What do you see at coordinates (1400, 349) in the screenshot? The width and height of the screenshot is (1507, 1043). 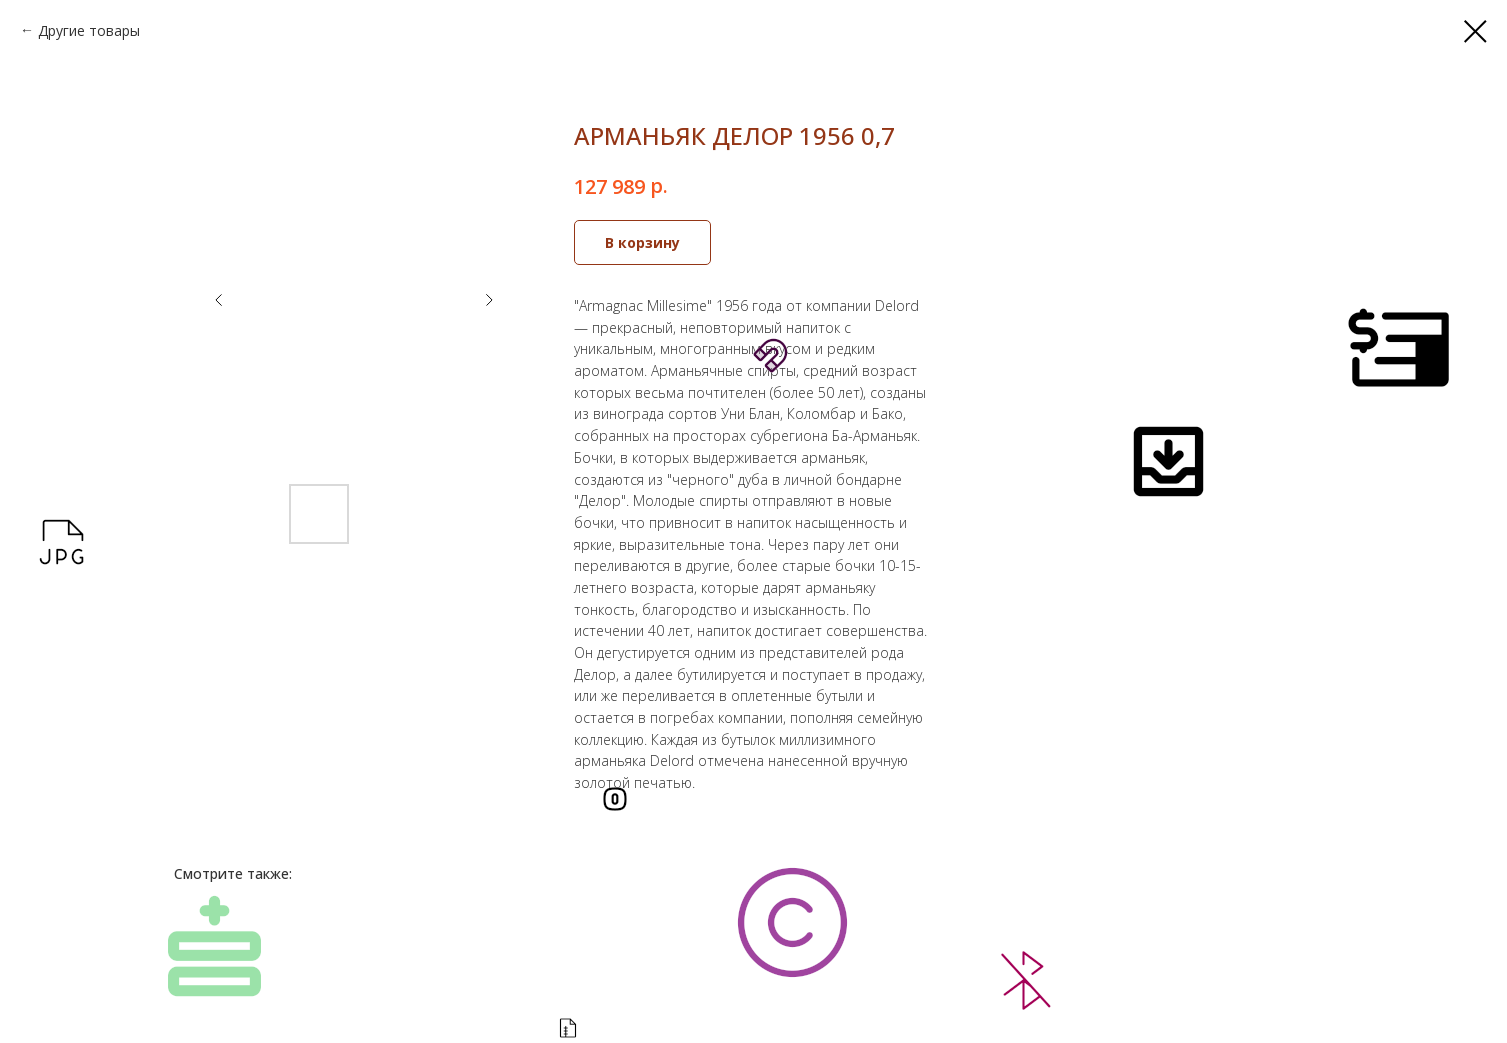 I see `view or access invoices` at bounding box center [1400, 349].